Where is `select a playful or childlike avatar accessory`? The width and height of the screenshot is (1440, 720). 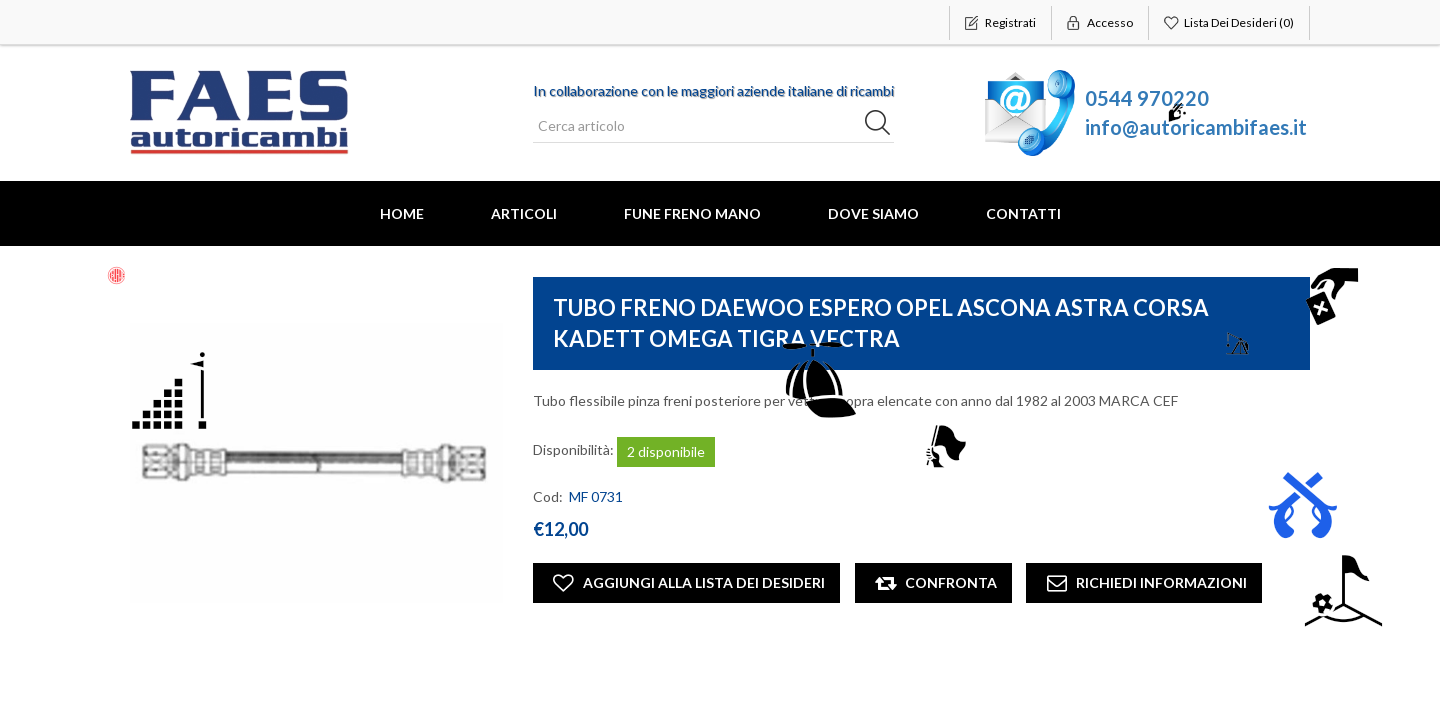 select a playful or childlike avatar accessory is located at coordinates (817, 379).